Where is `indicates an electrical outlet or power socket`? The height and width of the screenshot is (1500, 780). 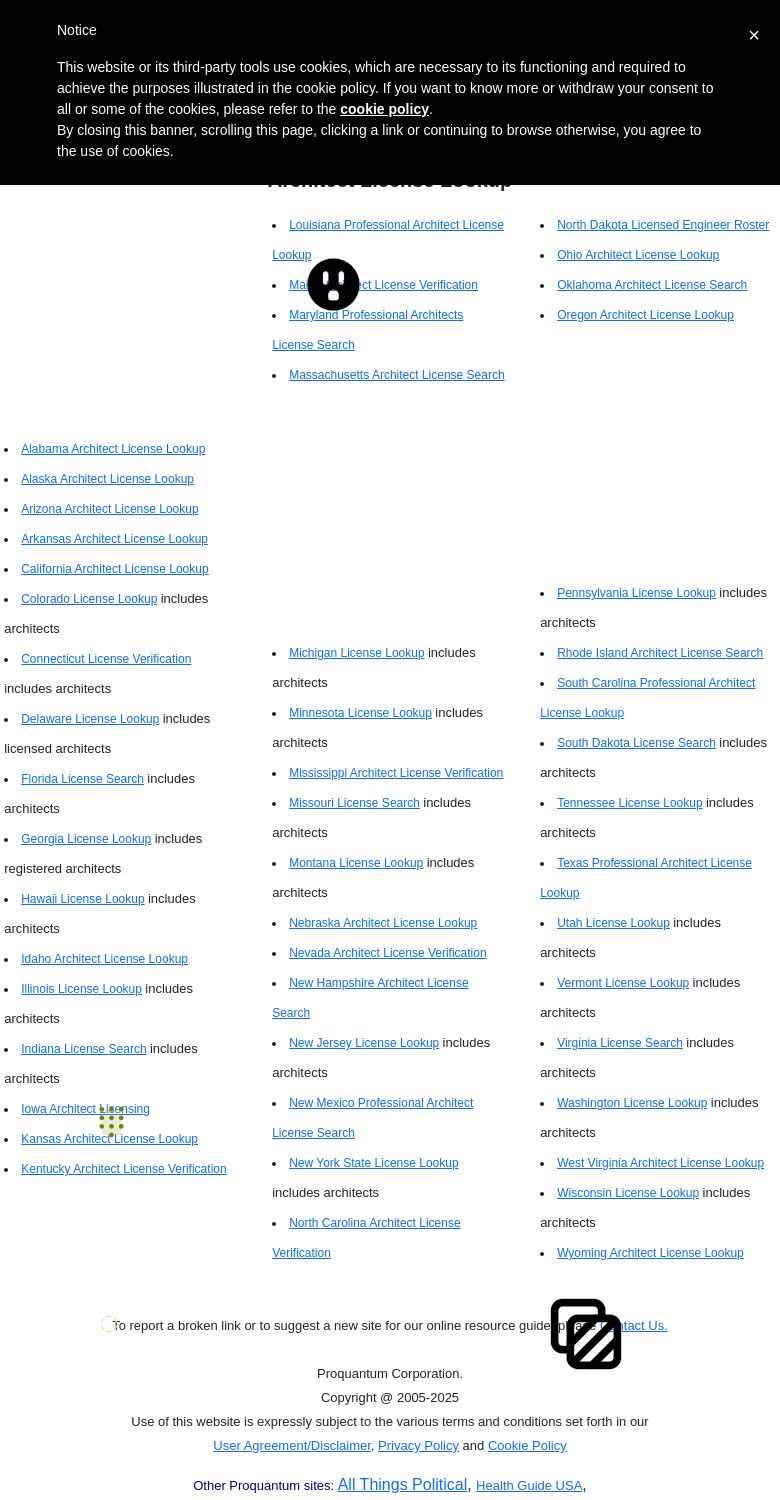 indicates an electrical outlet or power socket is located at coordinates (333, 284).